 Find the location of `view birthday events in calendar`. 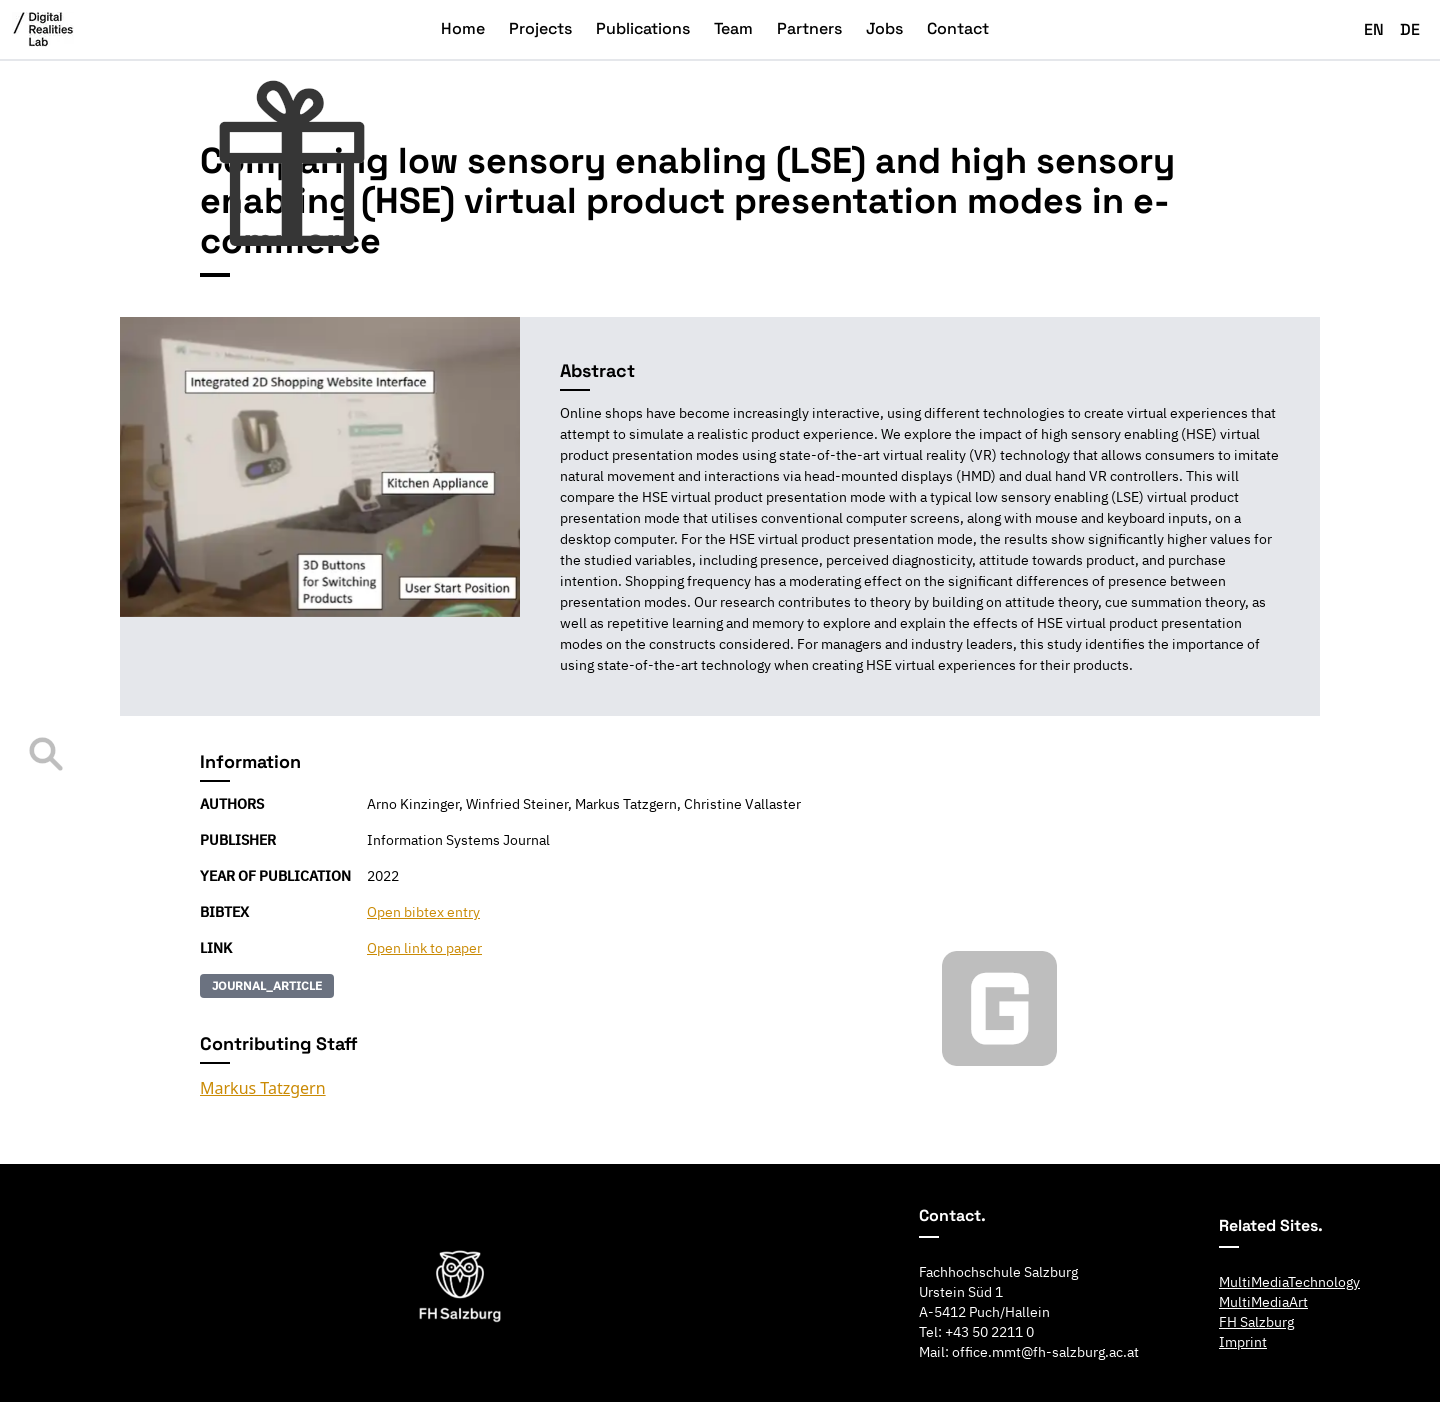

view birthday events in calendar is located at coordinates (292, 163).